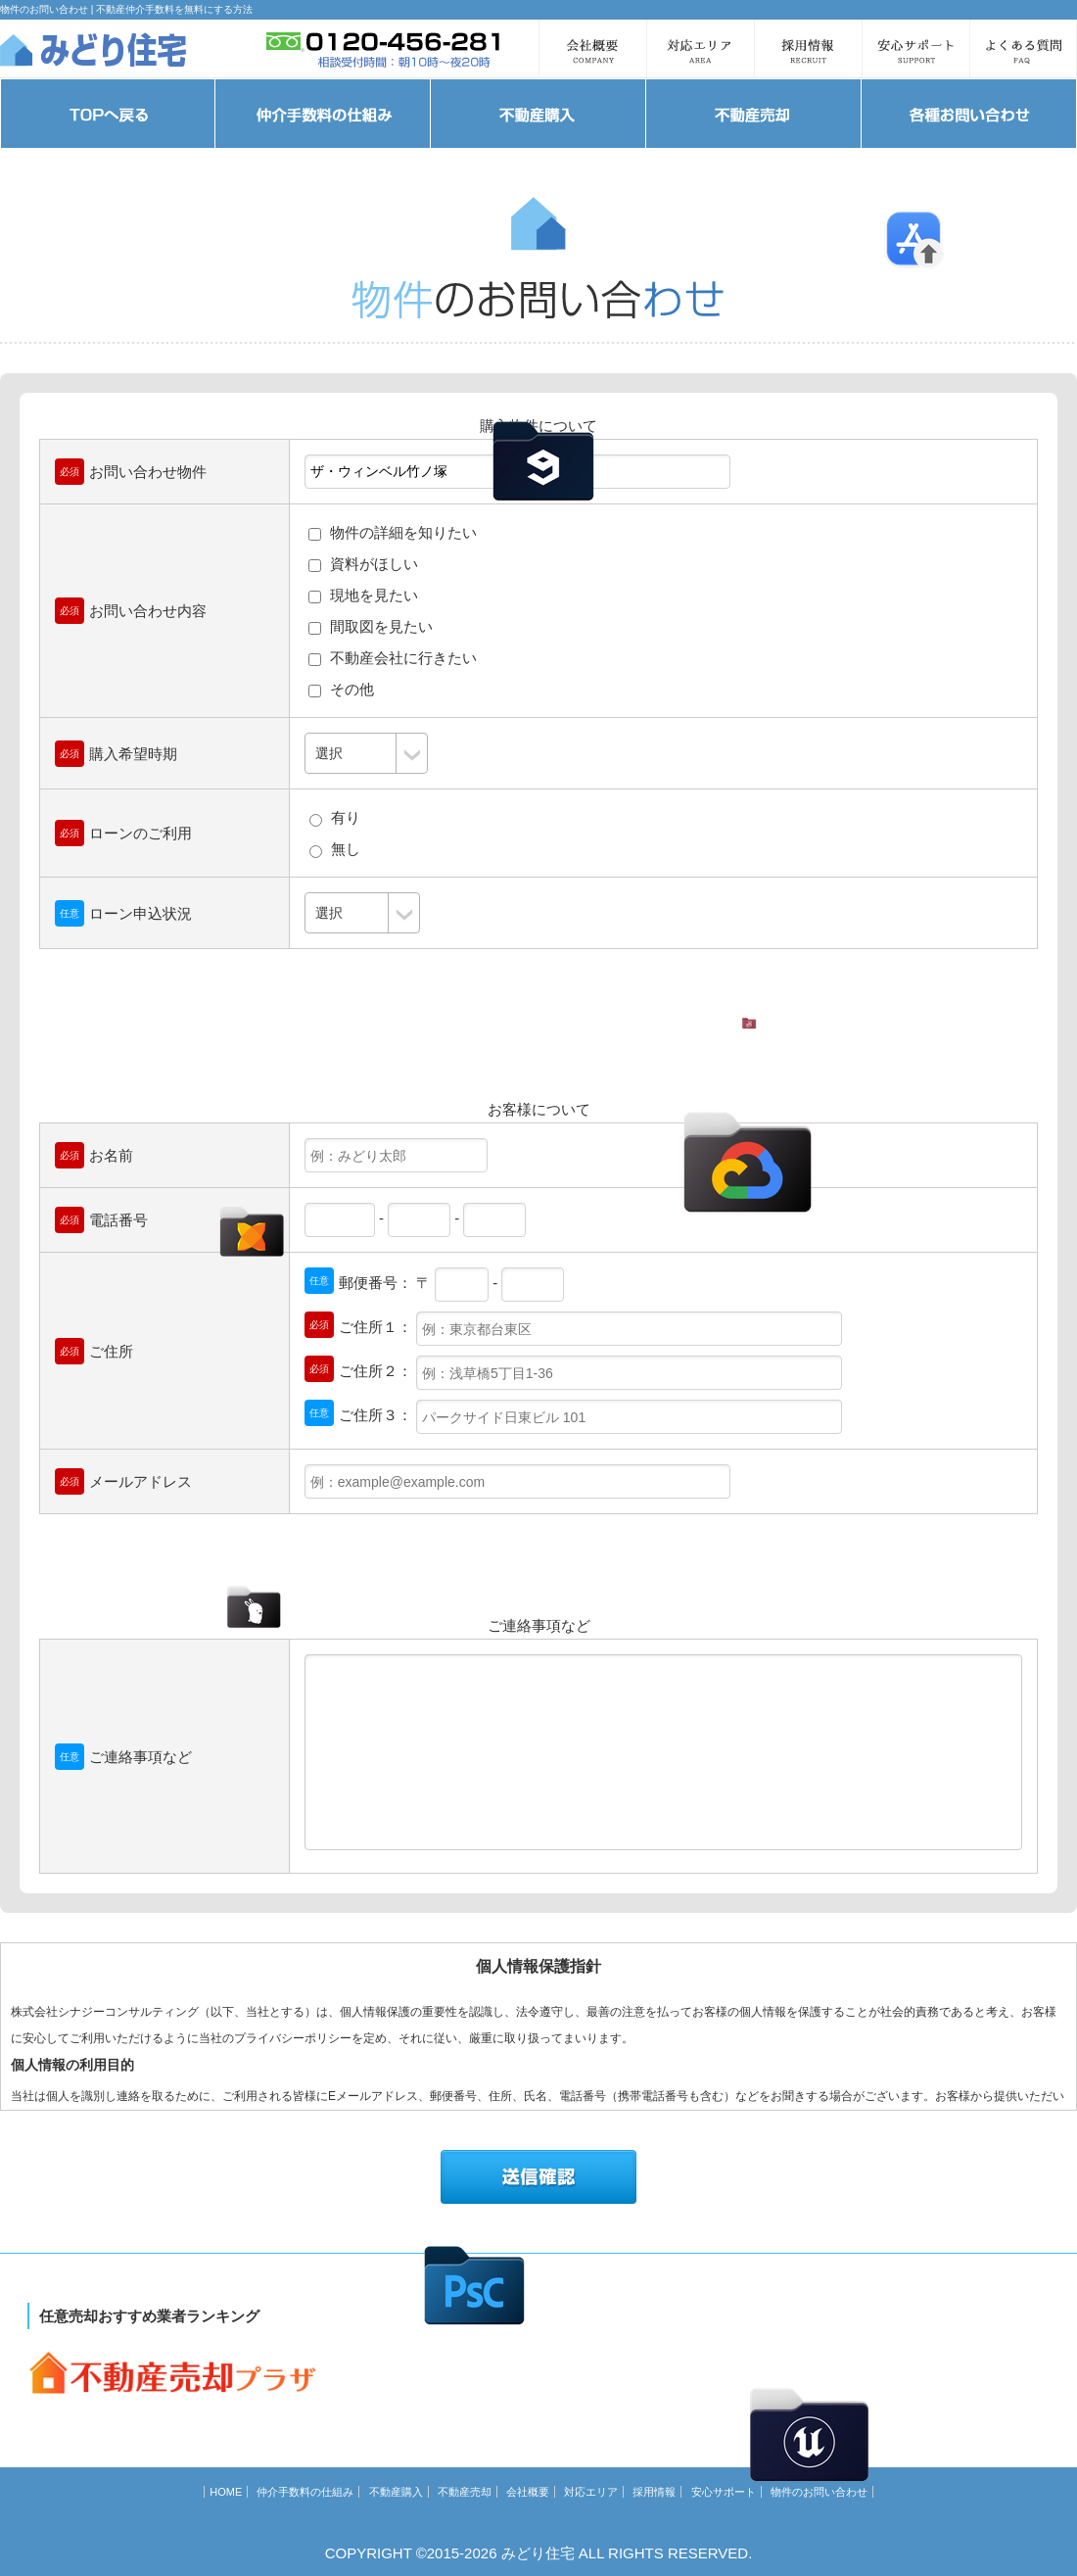  What do you see at coordinates (474, 2288) in the screenshot?
I see `open folder containing adobe photoshop classic files` at bounding box center [474, 2288].